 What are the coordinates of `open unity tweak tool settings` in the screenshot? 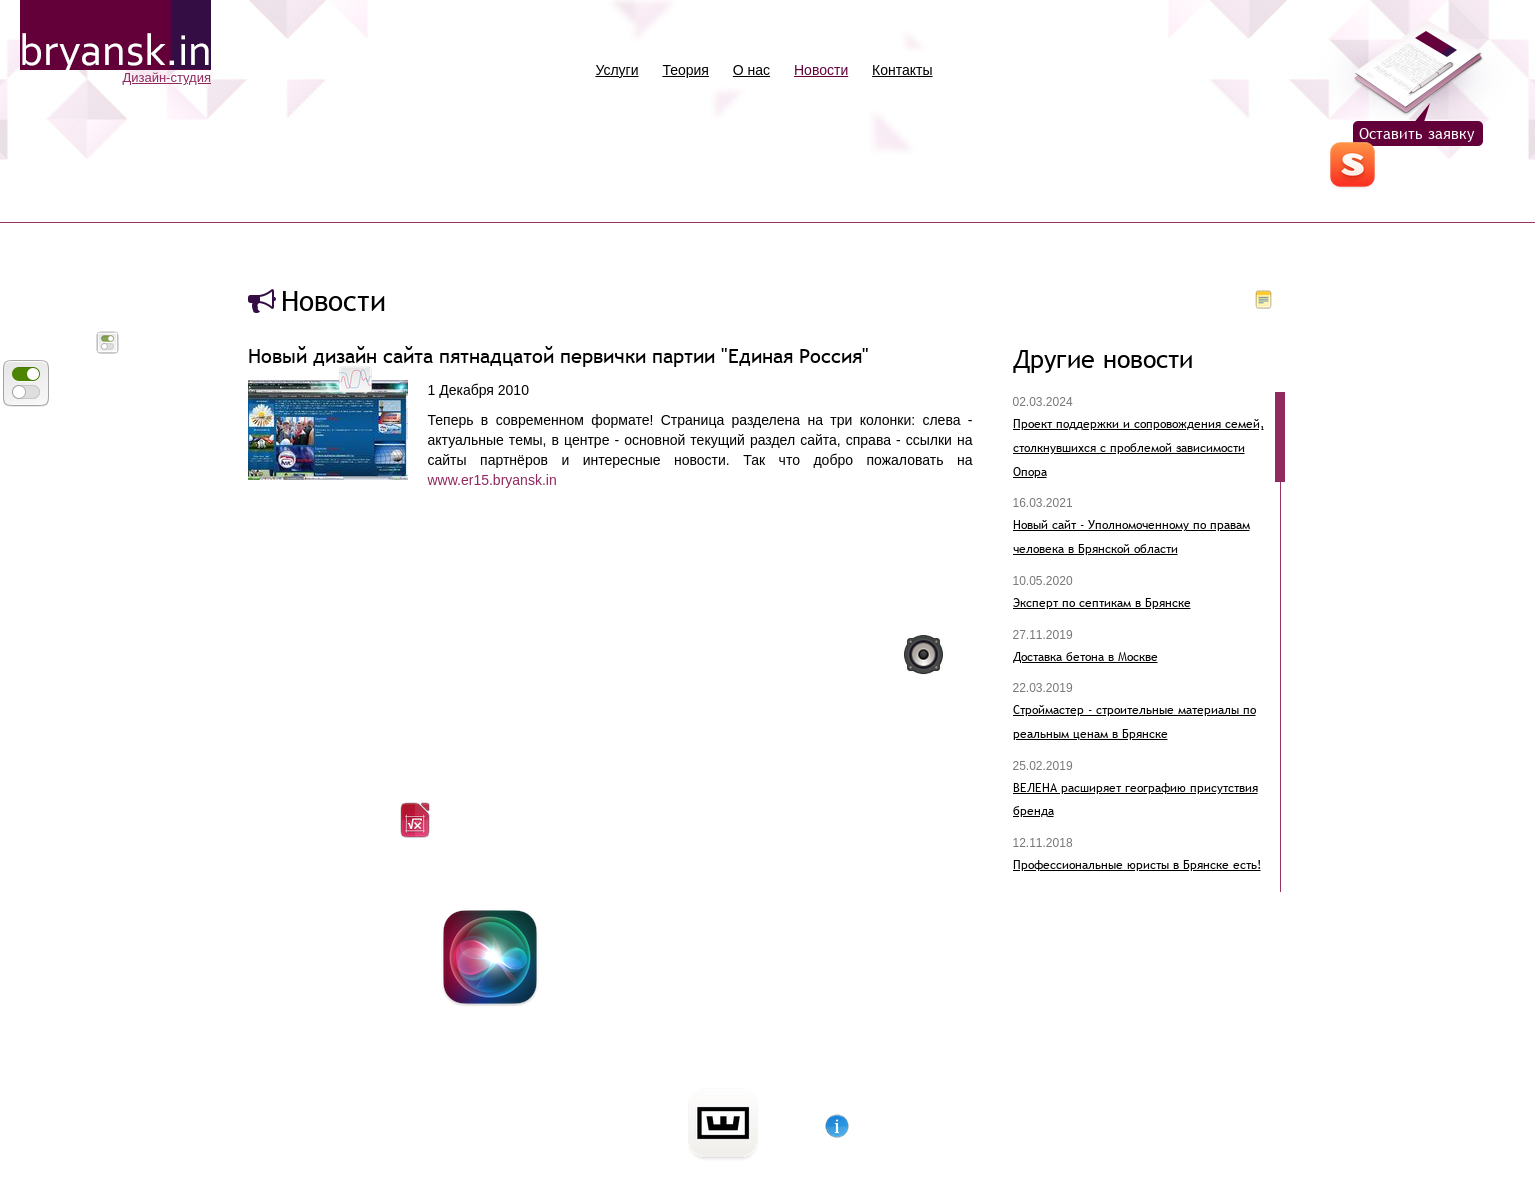 It's located at (26, 383).